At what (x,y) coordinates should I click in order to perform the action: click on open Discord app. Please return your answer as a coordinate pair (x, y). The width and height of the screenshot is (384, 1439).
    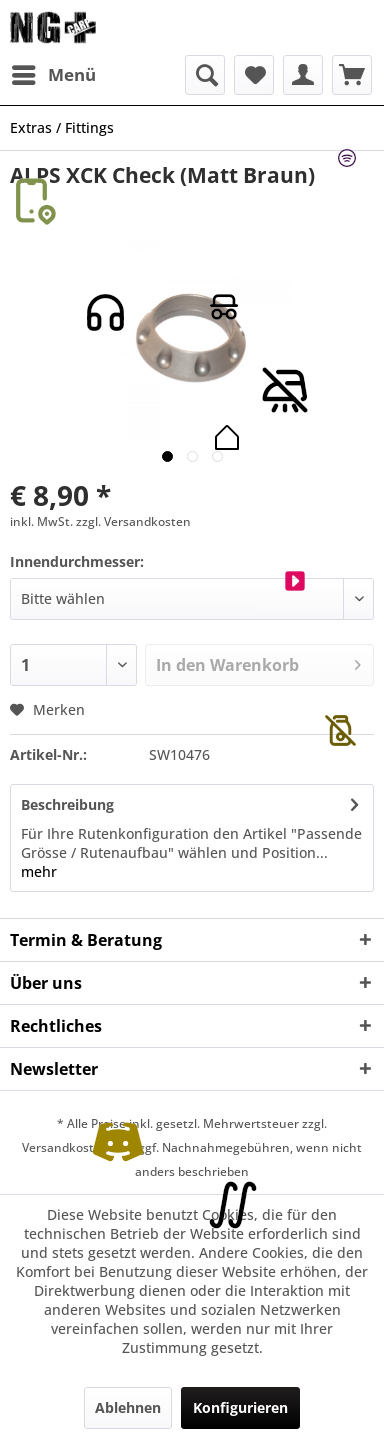
    Looking at the image, I should click on (118, 1141).